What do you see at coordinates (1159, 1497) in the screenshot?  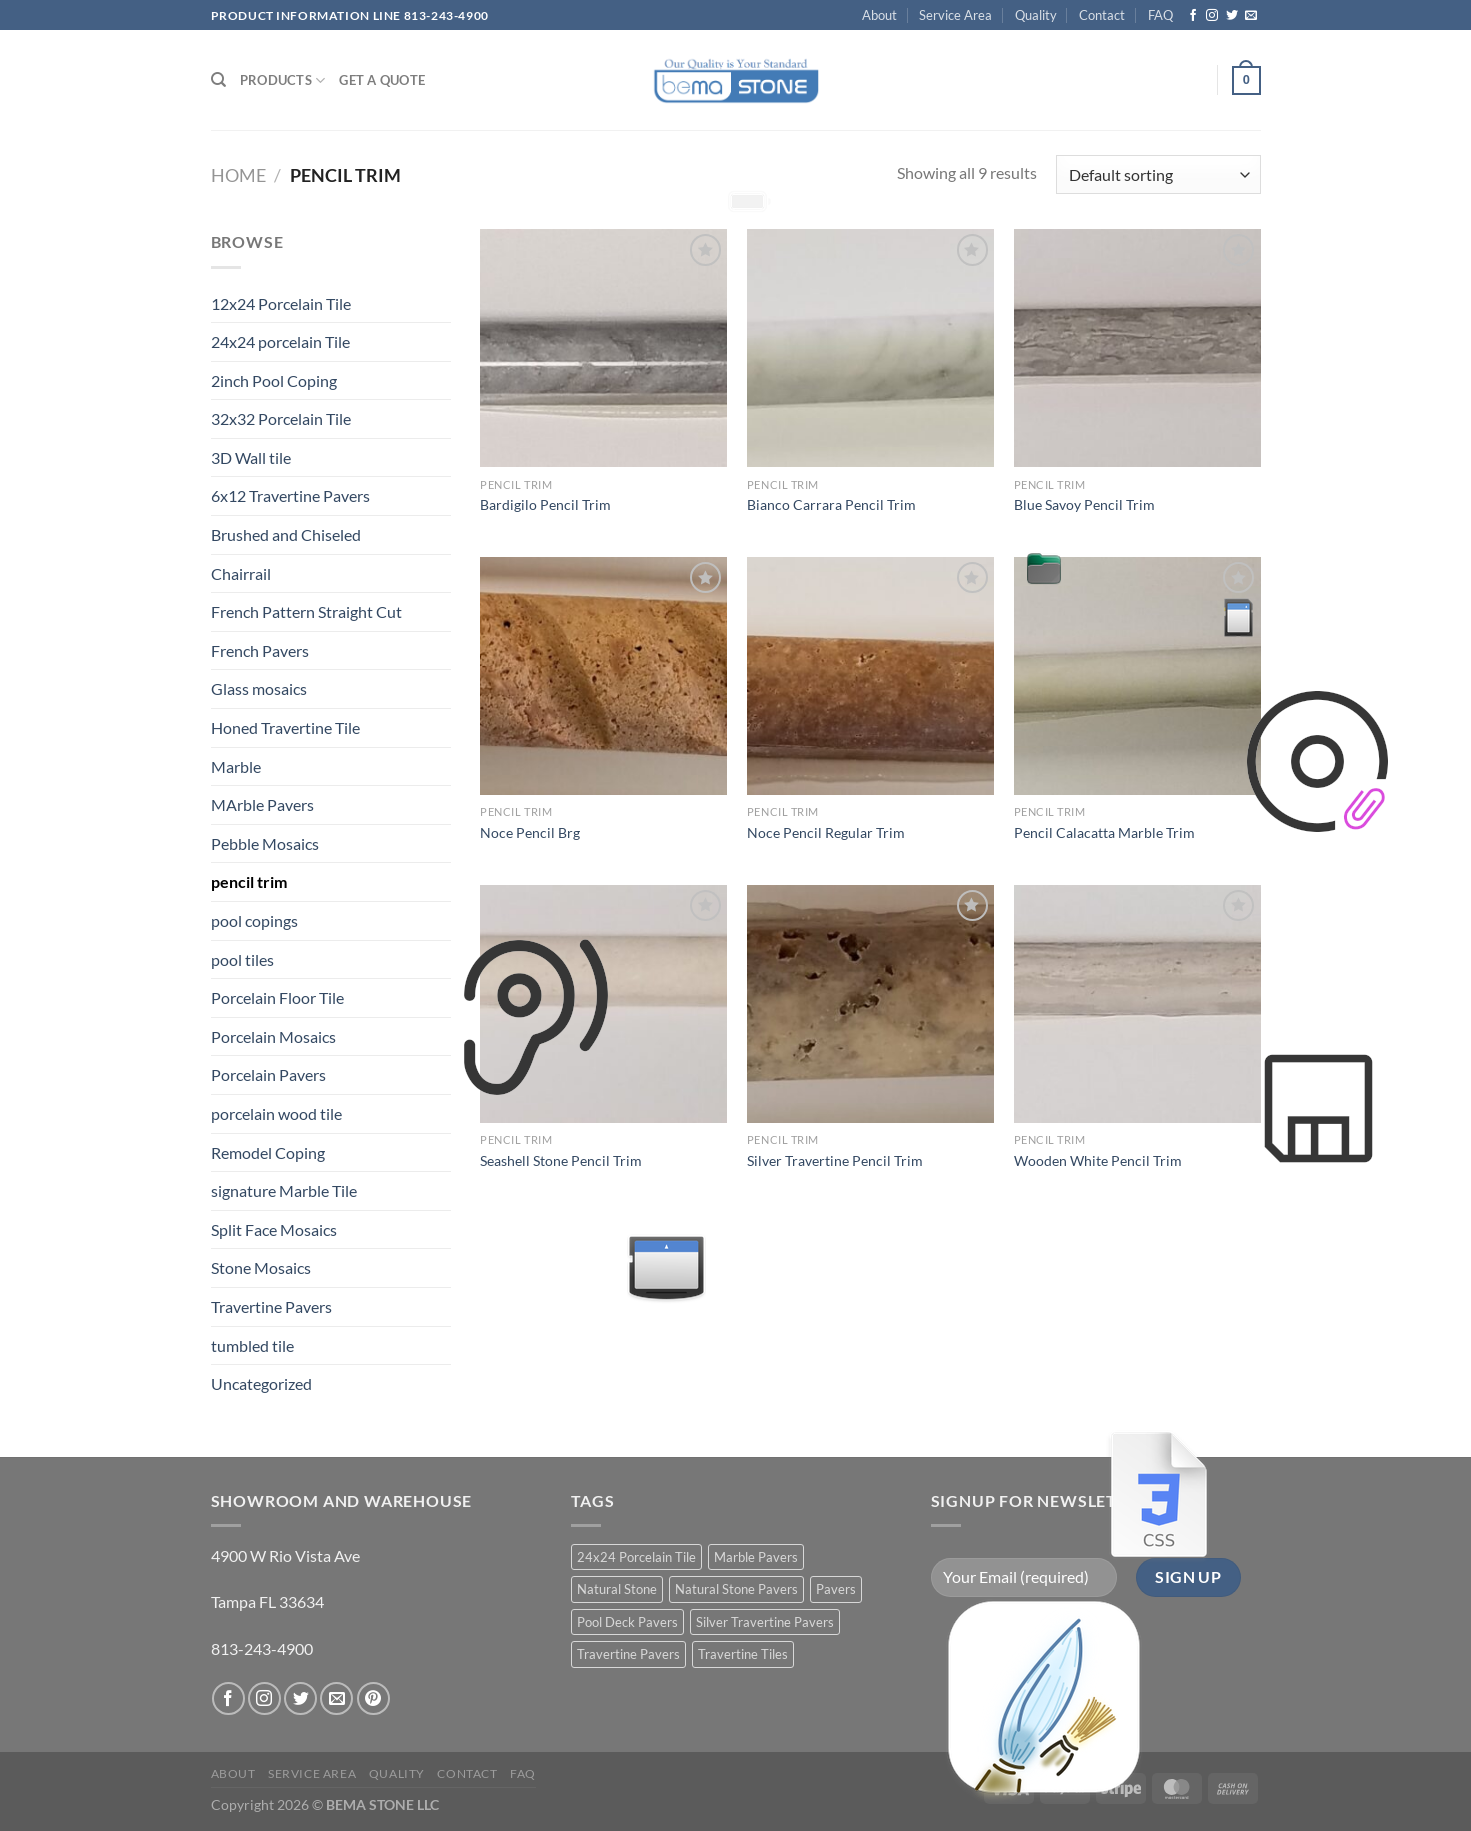 I see `a CSS stylesheet file` at bounding box center [1159, 1497].